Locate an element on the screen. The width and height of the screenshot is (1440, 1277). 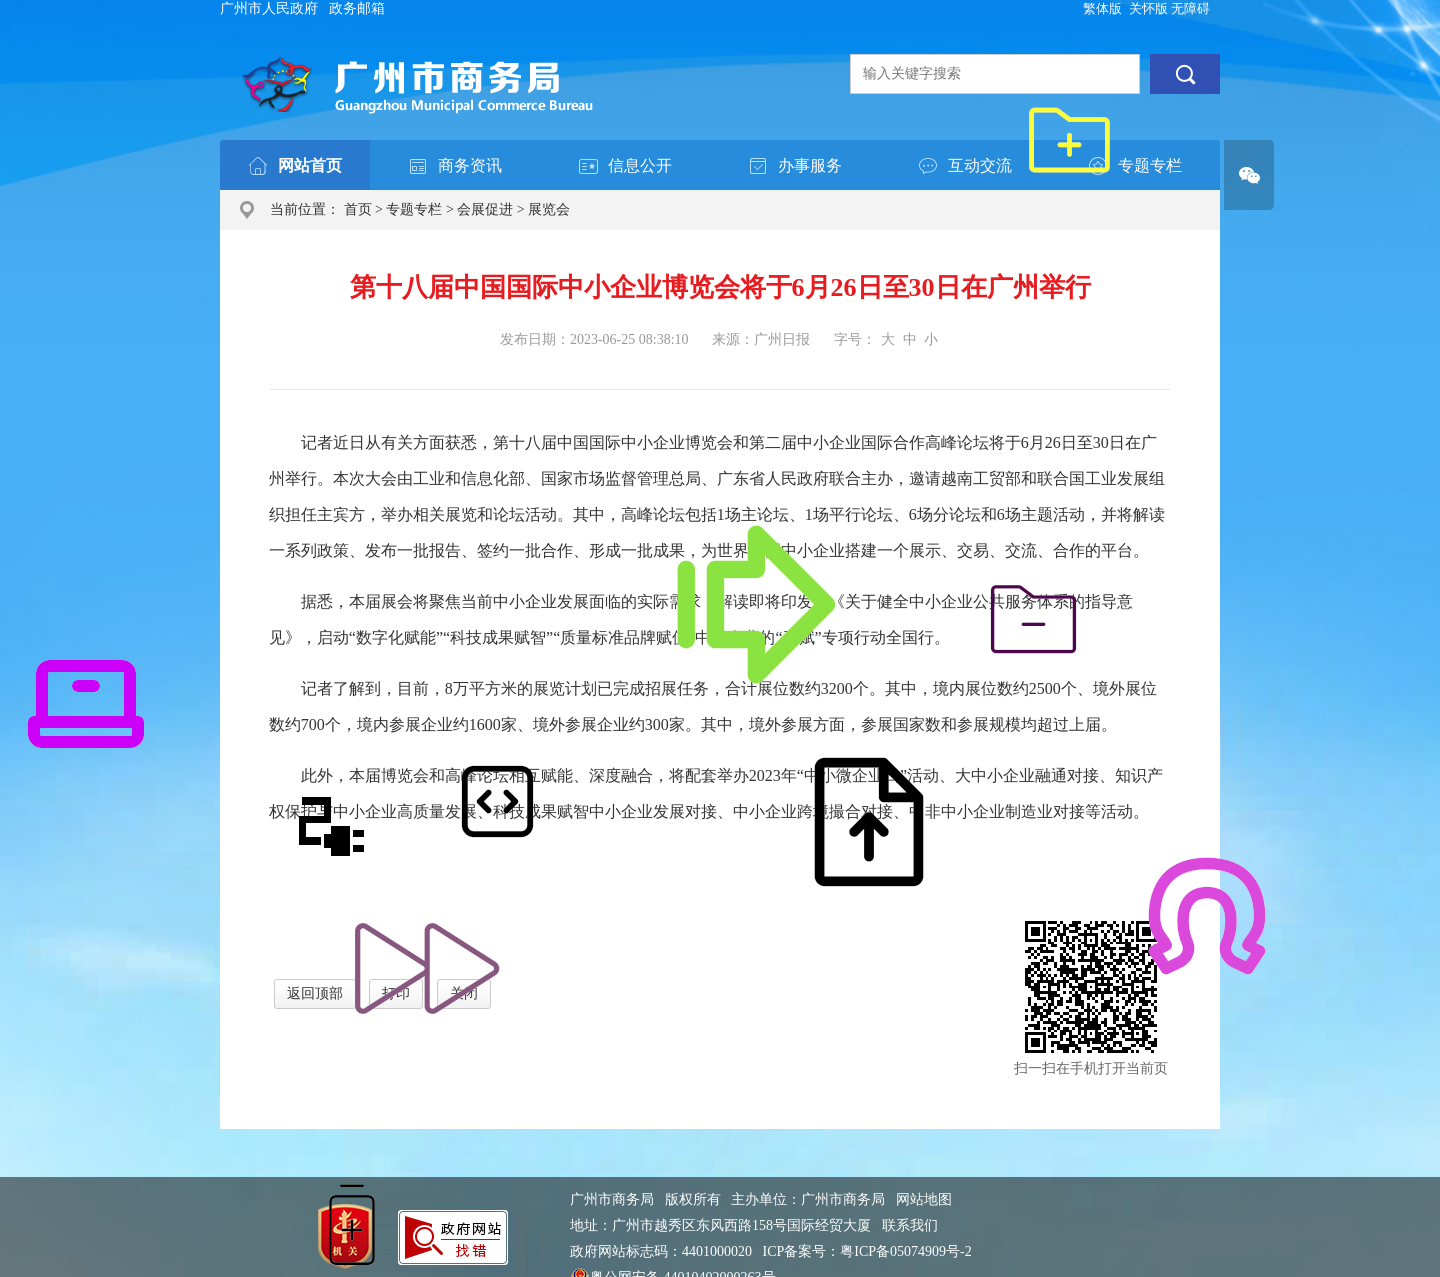
add or insert a new battery is located at coordinates (352, 1226).